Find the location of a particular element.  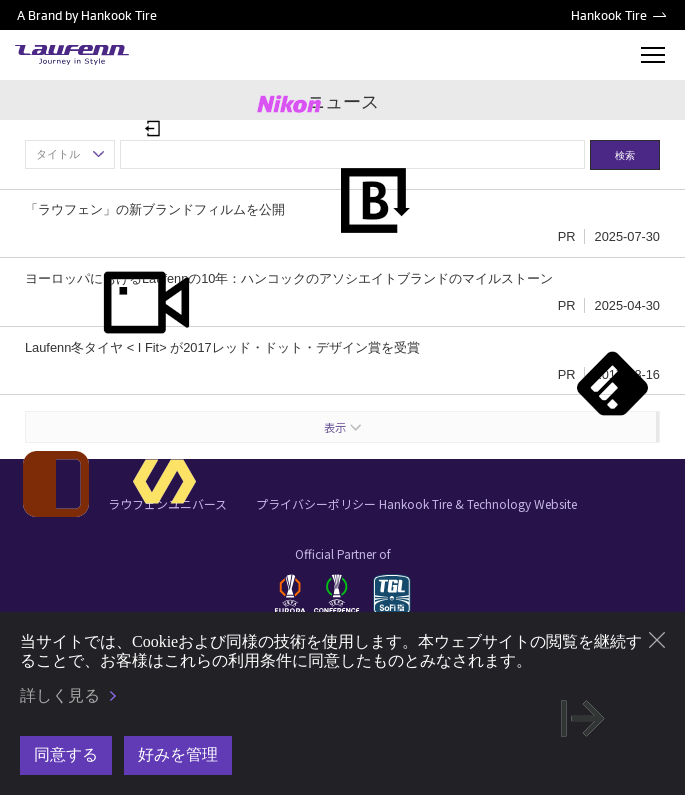

Nikon brand logo is located at coordinates (289, 104).